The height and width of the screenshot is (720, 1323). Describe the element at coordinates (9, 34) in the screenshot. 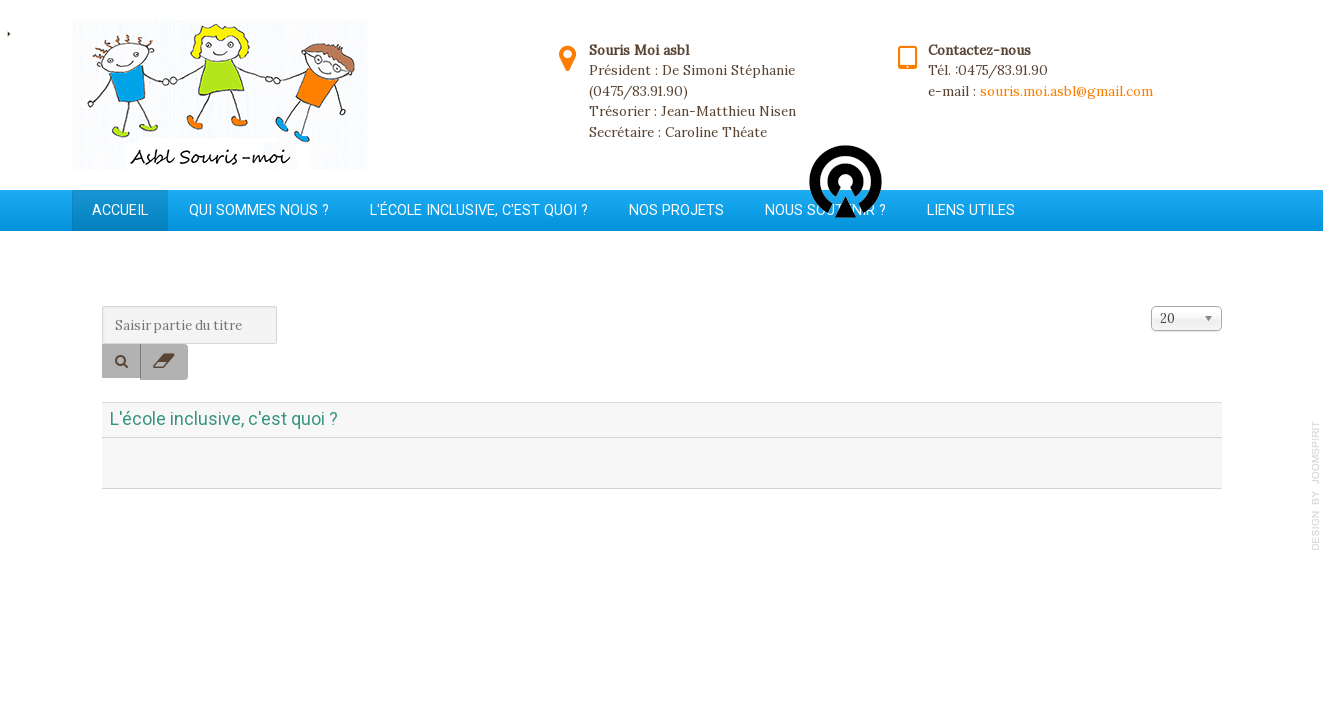

I see `expand a collapsed menu or section` at that location.